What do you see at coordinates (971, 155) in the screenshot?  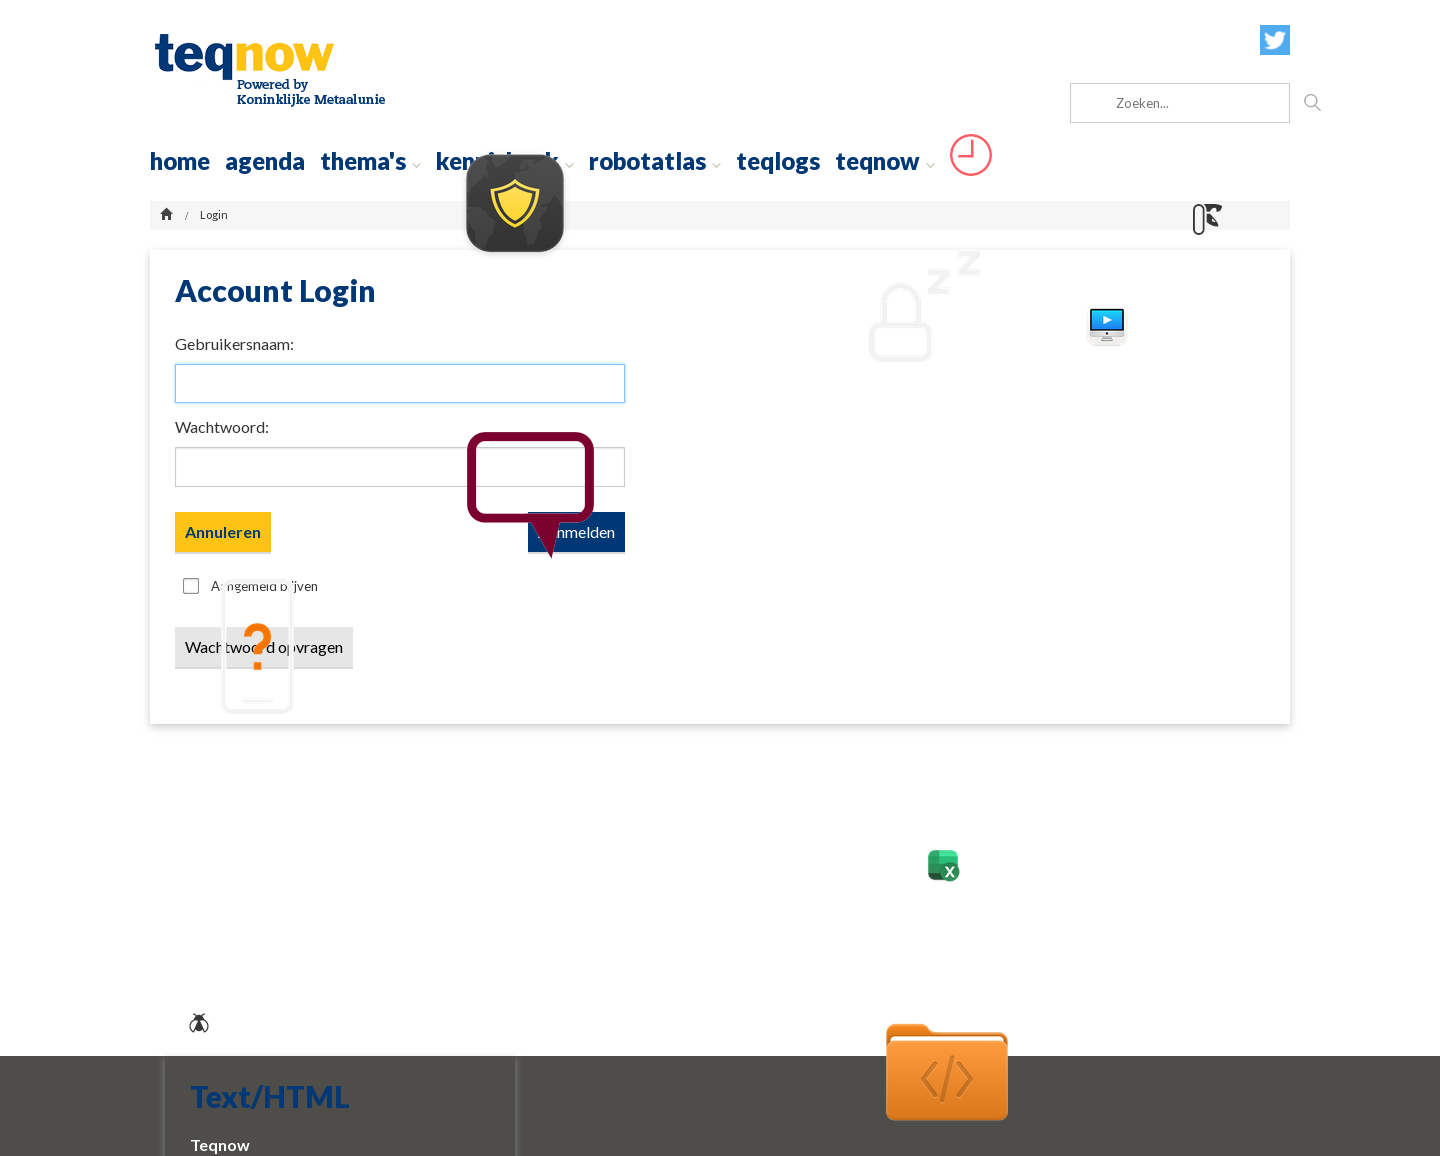 I see `access date and time settings` at bounding box center [971, 155].